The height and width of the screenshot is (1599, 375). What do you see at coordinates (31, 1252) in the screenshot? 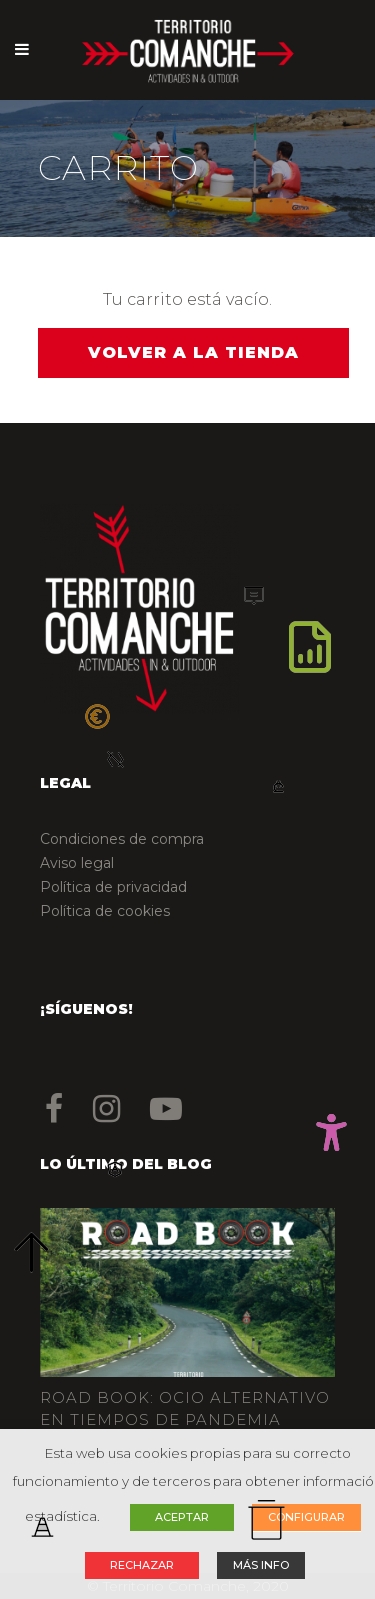
I see `scroll to top of page` at bounding box center [31, 1252].